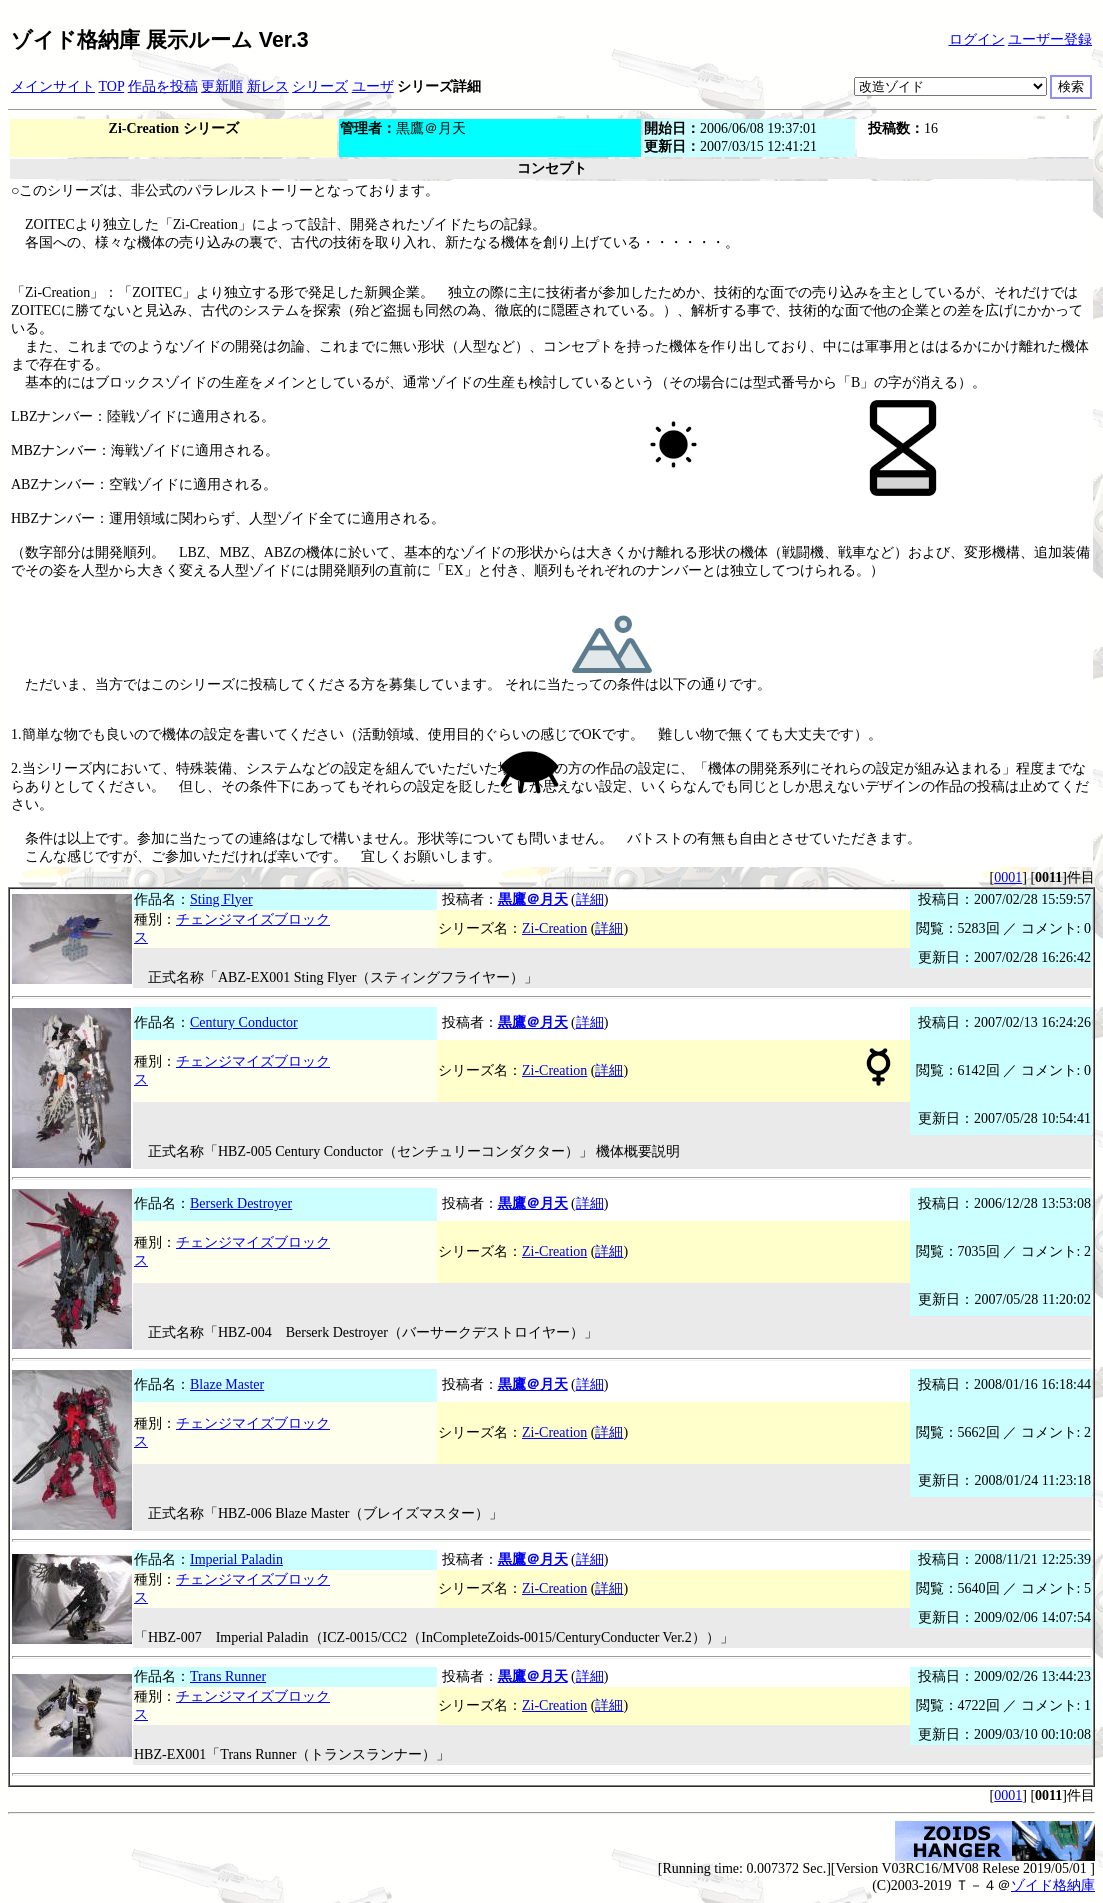 The width and height of the screenshot is (1103, 1903). Describe the element at coordinates (612, 648) in the screenshot. I see `view photos or image gallery` at that location.